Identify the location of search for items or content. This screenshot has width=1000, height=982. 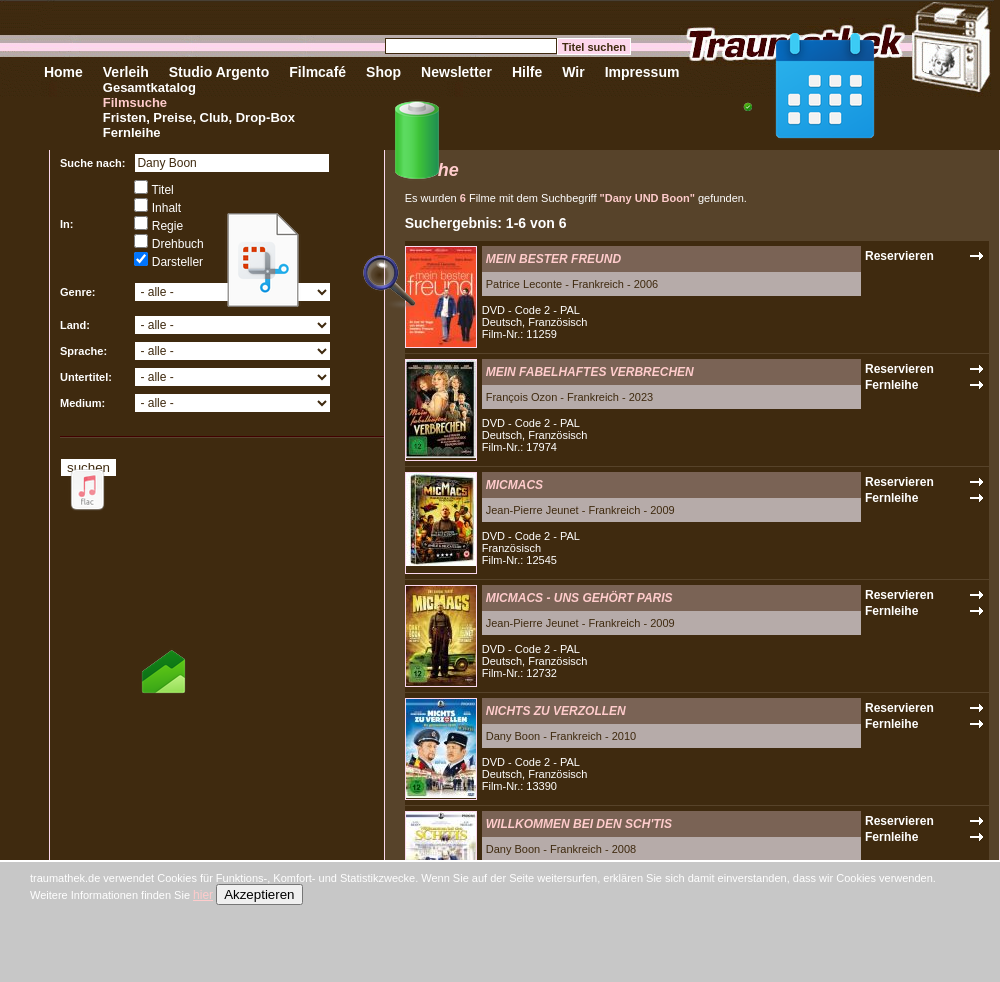
(389, 281).